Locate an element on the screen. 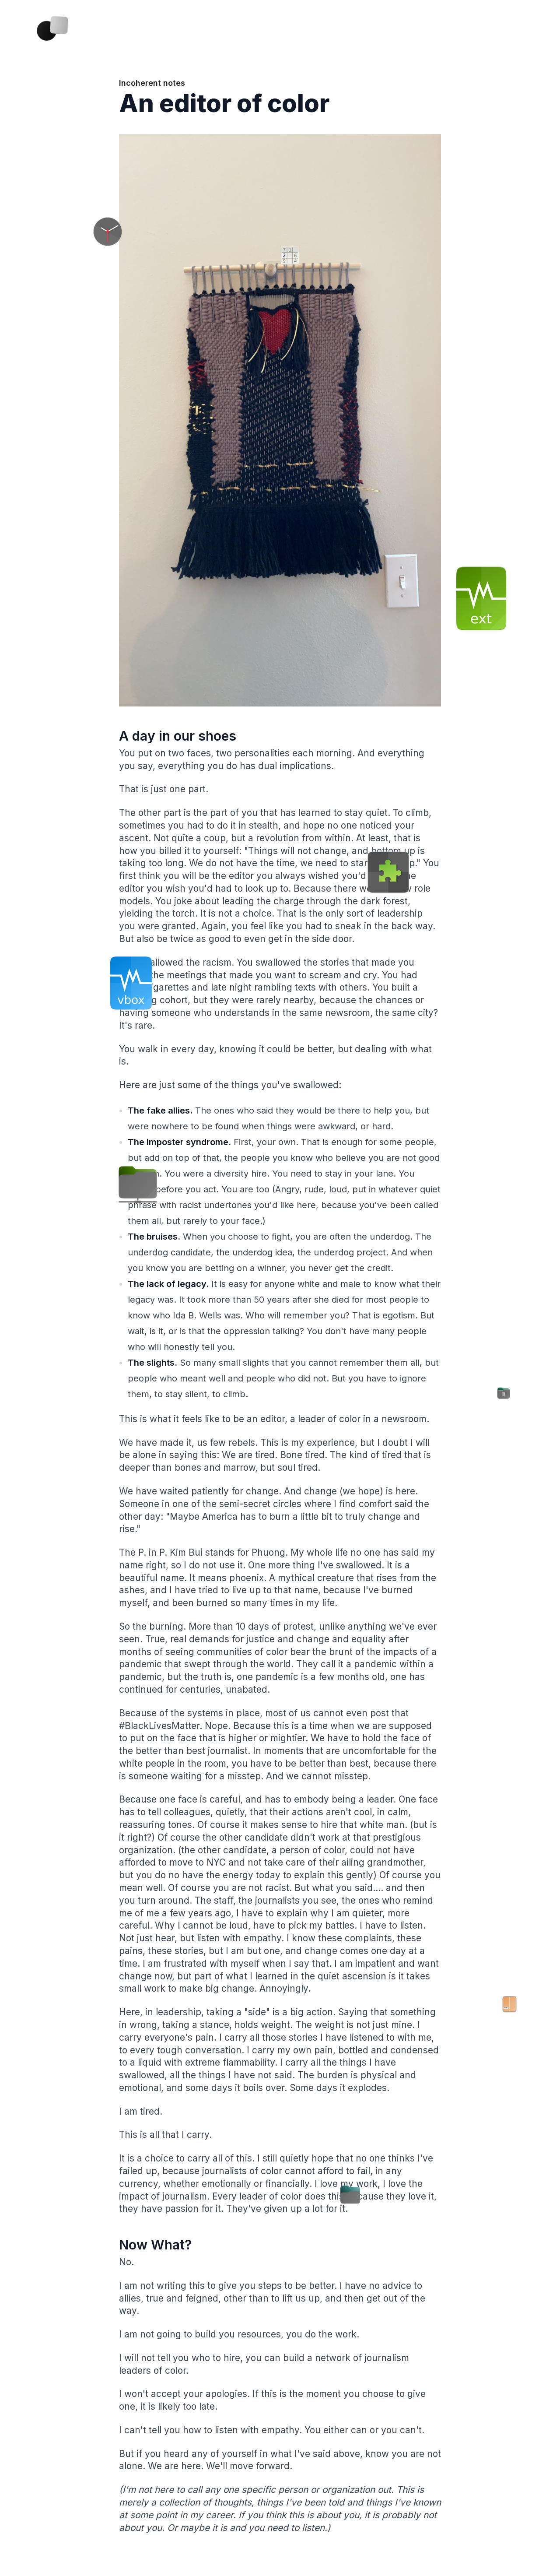 This screenshot has width=560, height=2576. virtualbox virtual machine configuration file is located at coordinates (131, 983).